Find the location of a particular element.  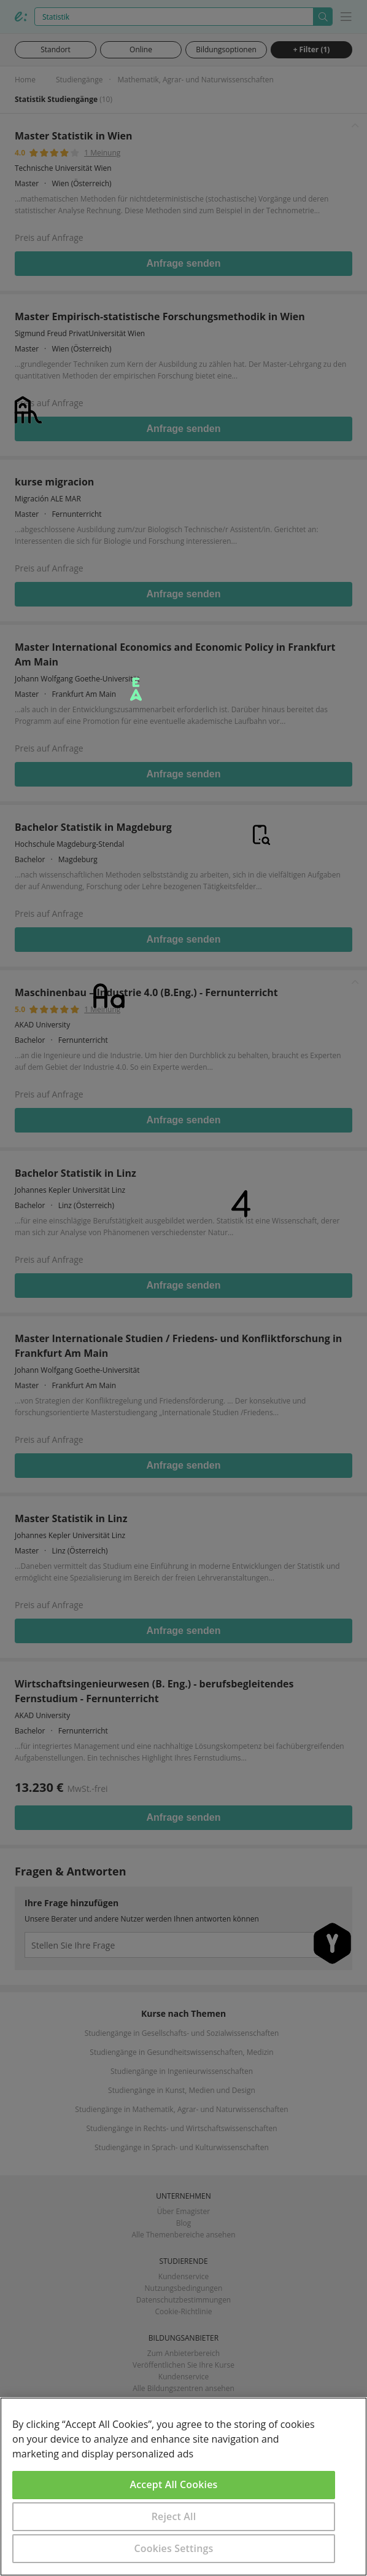

indicates step 4 in a multi-step process is located at coordinates (241, 1203).